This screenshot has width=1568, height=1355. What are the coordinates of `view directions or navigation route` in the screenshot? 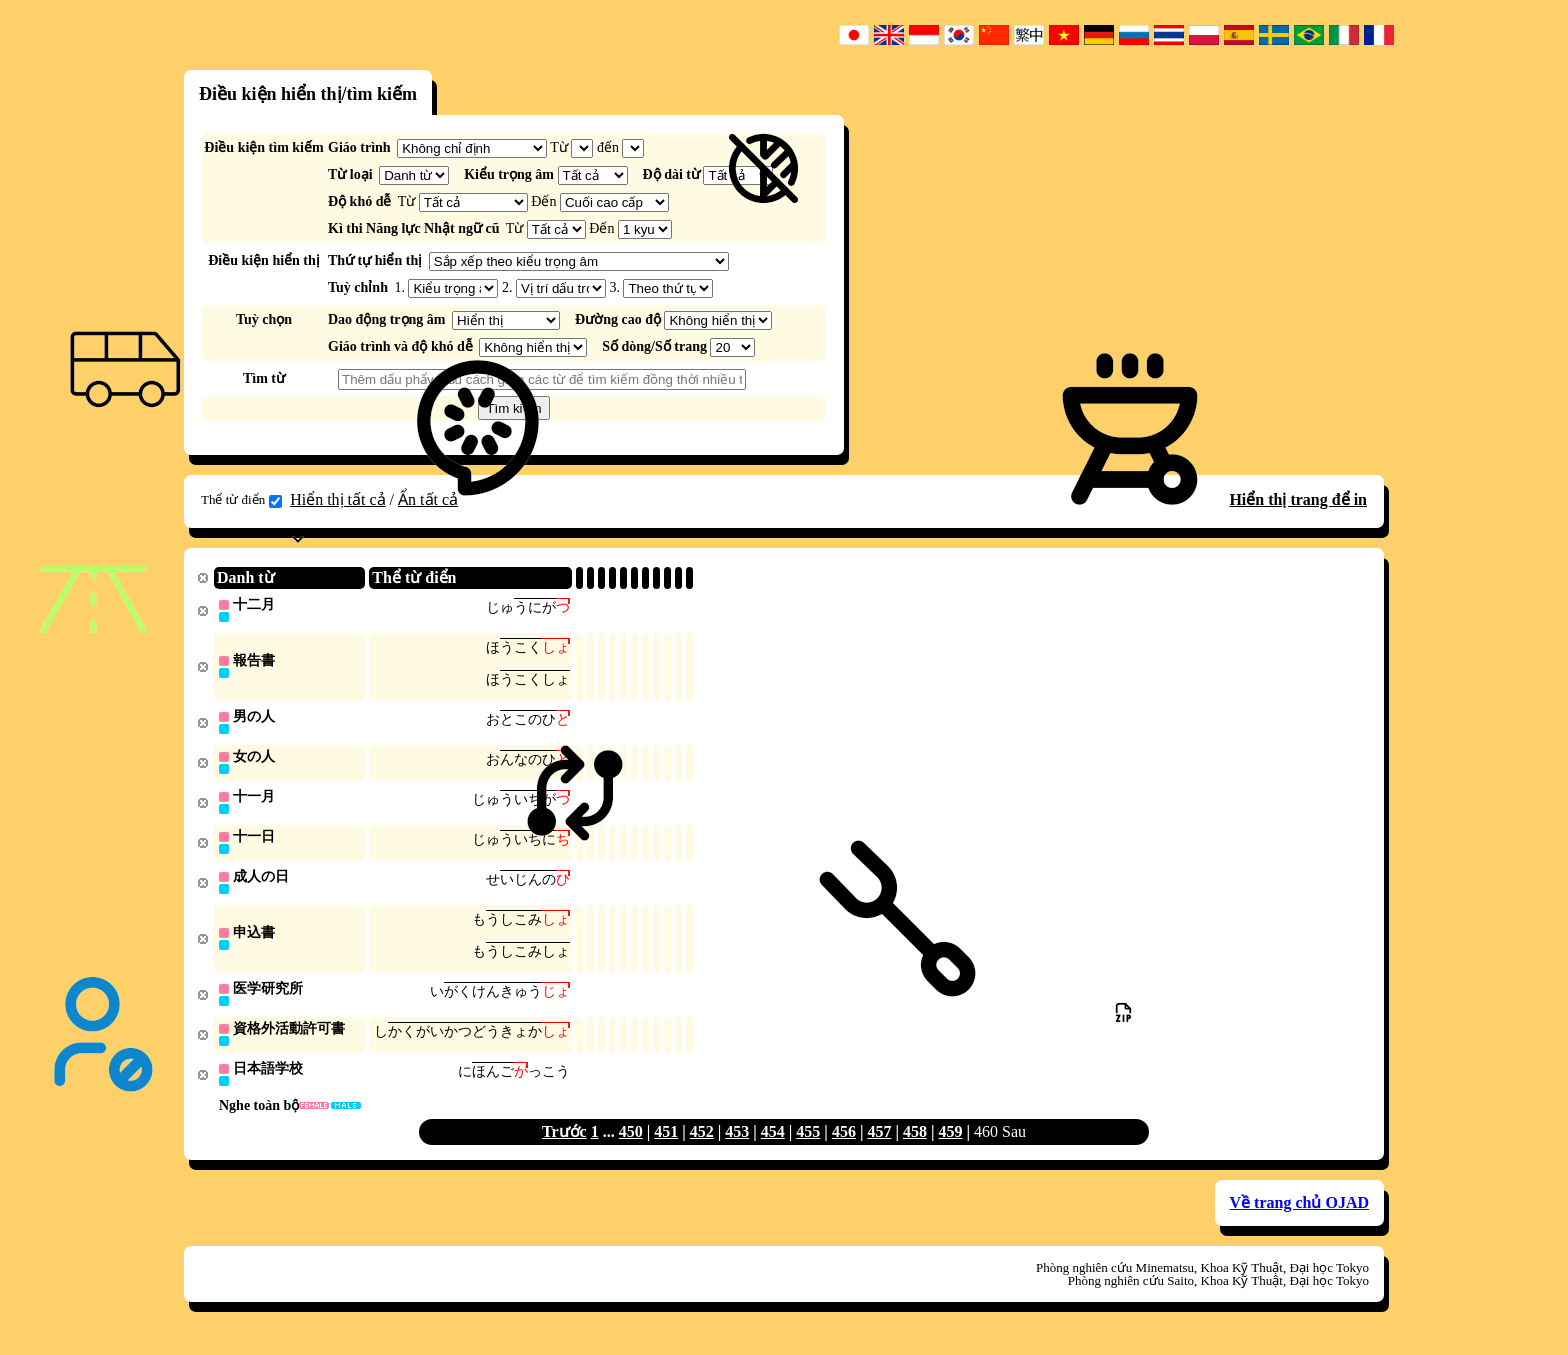 It's located at (93, 599).